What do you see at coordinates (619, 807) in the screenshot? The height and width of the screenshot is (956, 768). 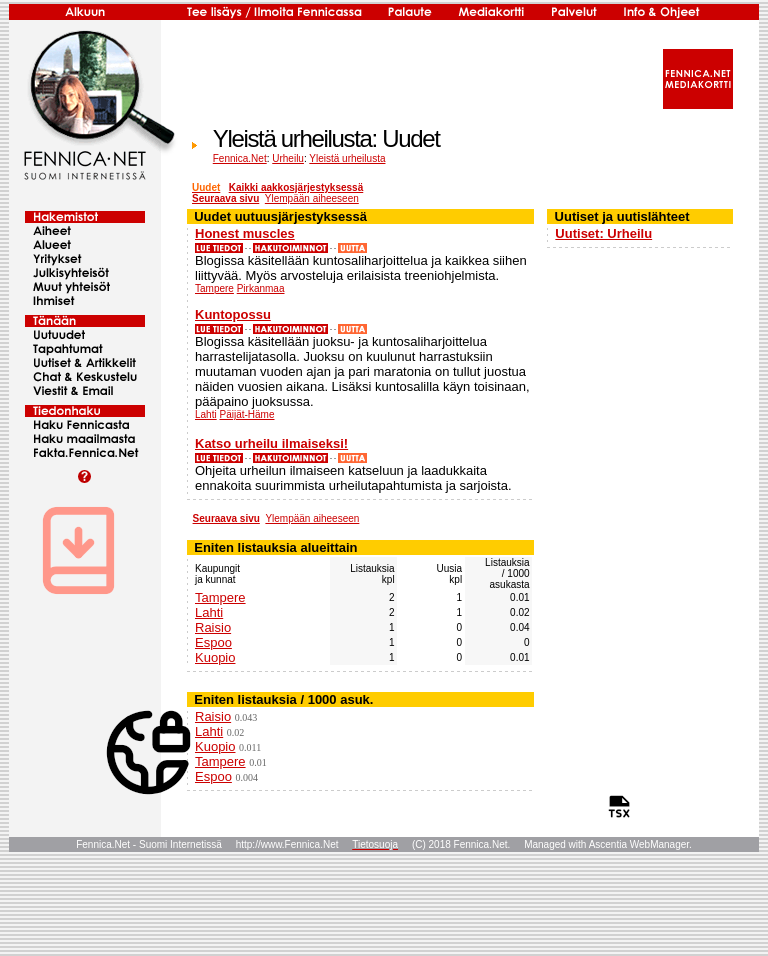 I see `open a TypeScript JSX file` at bounding box center [619, 807].